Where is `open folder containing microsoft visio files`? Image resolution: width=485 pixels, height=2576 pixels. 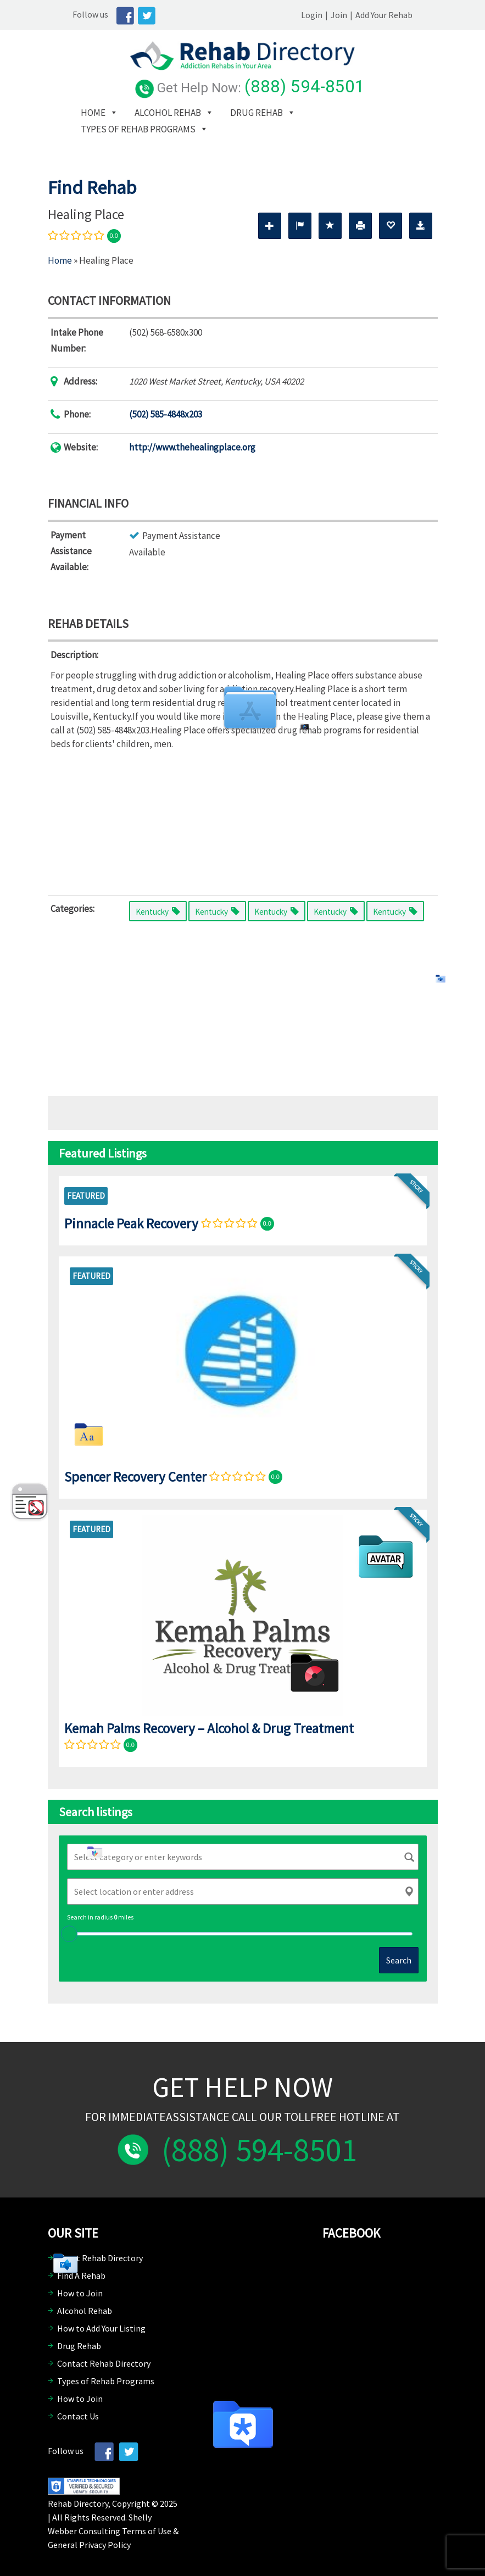 open folder containing microsoft visio files is located at coordinates (441, 979).